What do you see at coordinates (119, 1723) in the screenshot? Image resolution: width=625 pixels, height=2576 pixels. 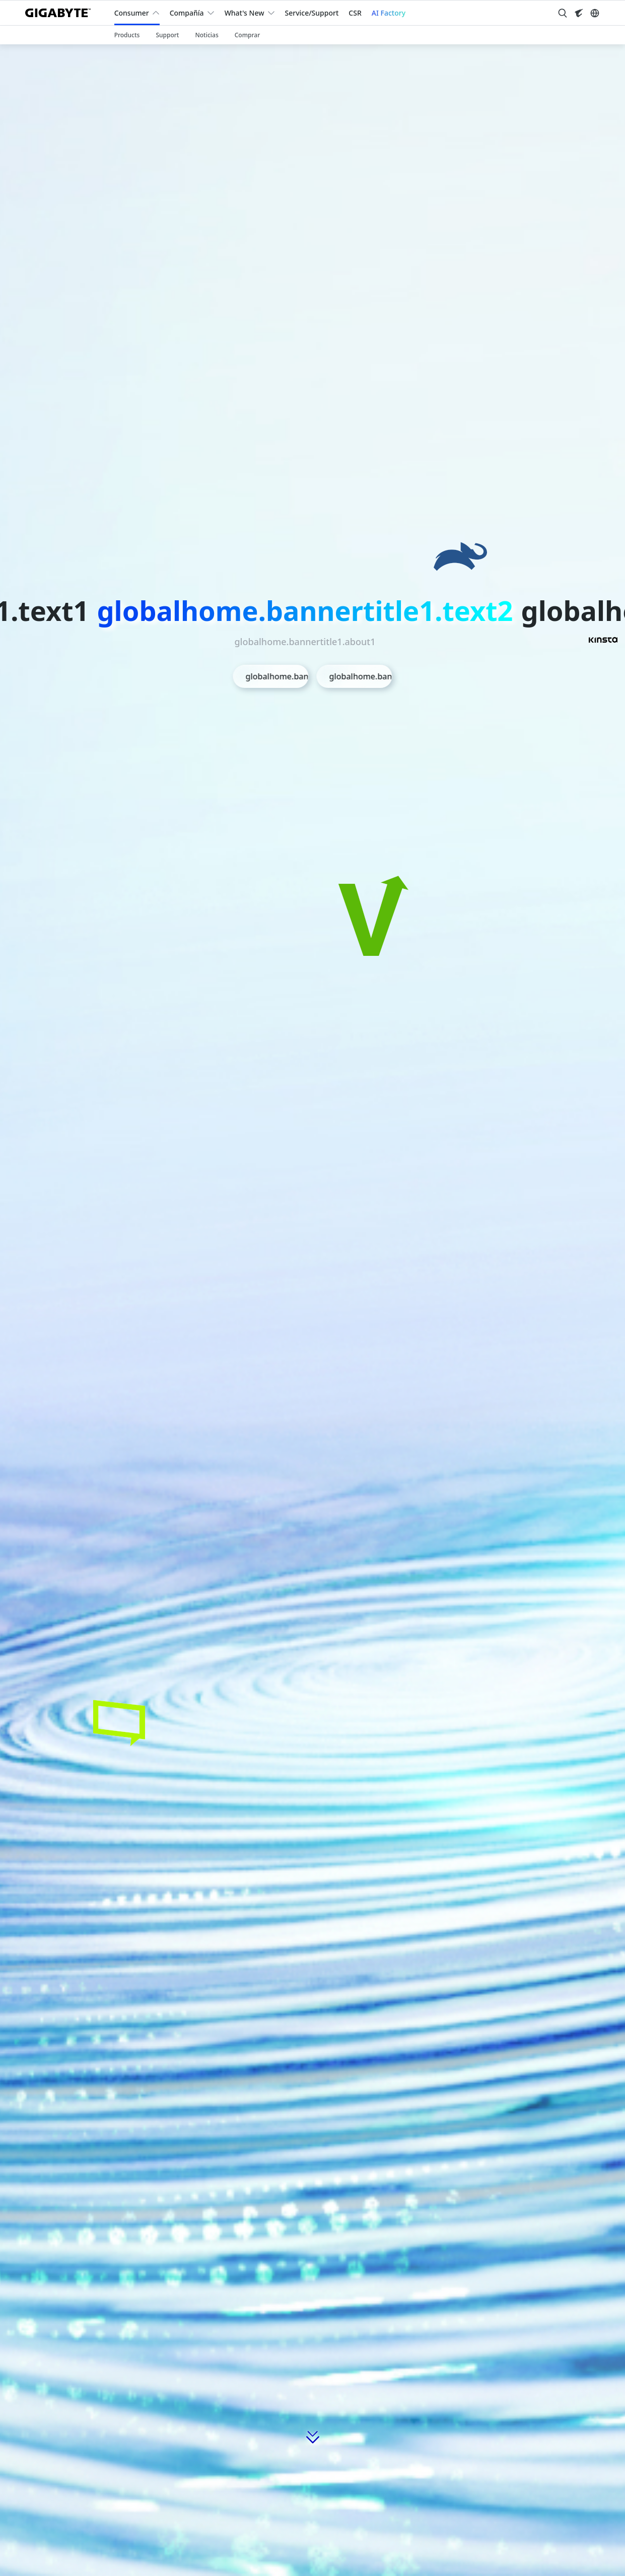 I see `open XSplit broadcasting software` at bounding box center [119, 1723].